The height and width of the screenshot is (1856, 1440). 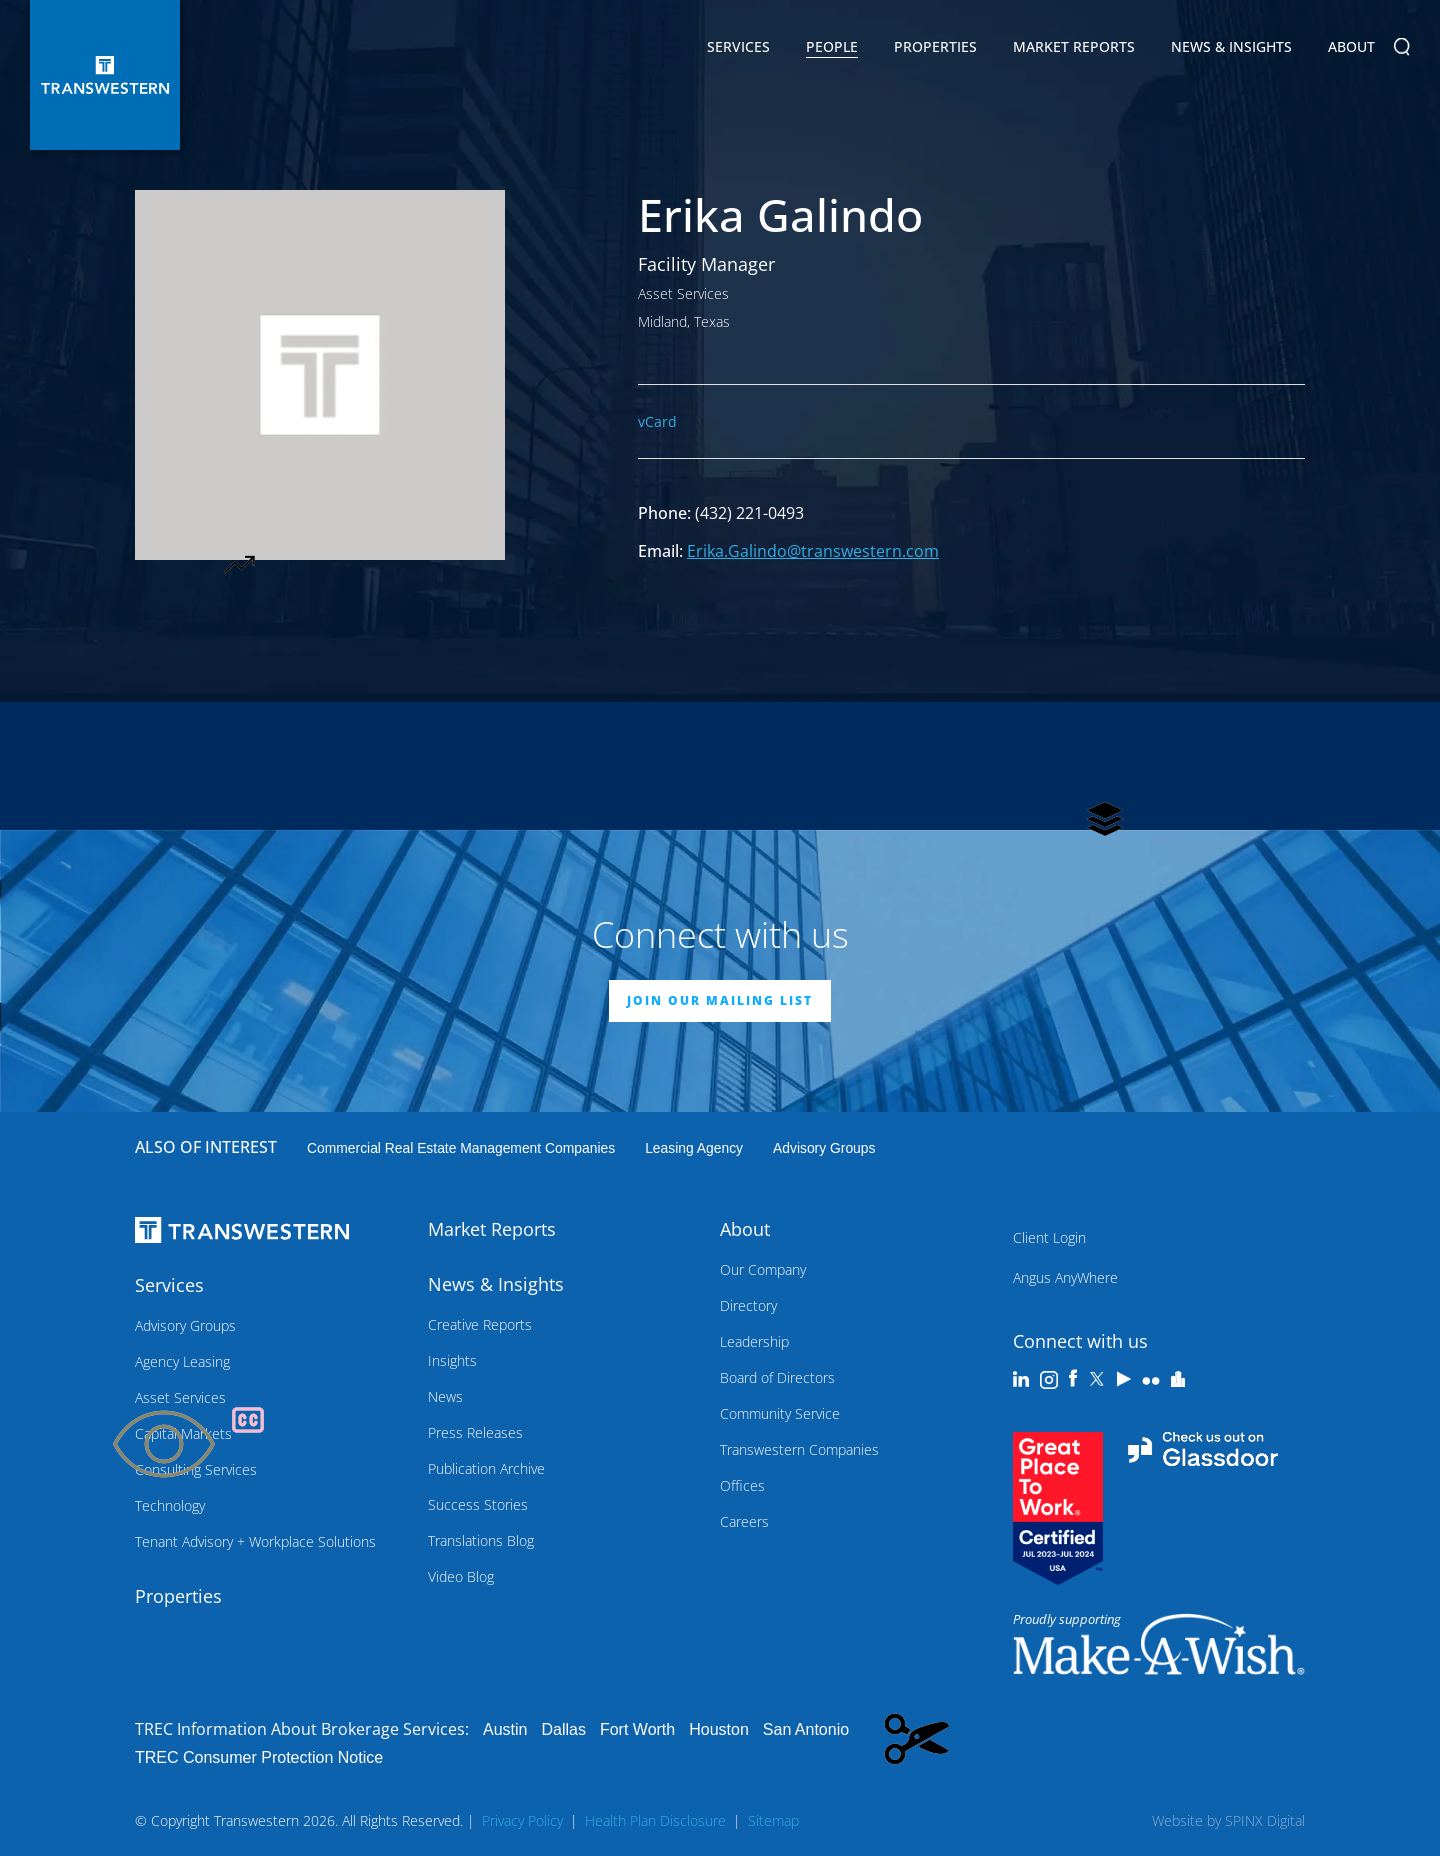 I want to click on view or preview content, so click(x=164, y=1444).